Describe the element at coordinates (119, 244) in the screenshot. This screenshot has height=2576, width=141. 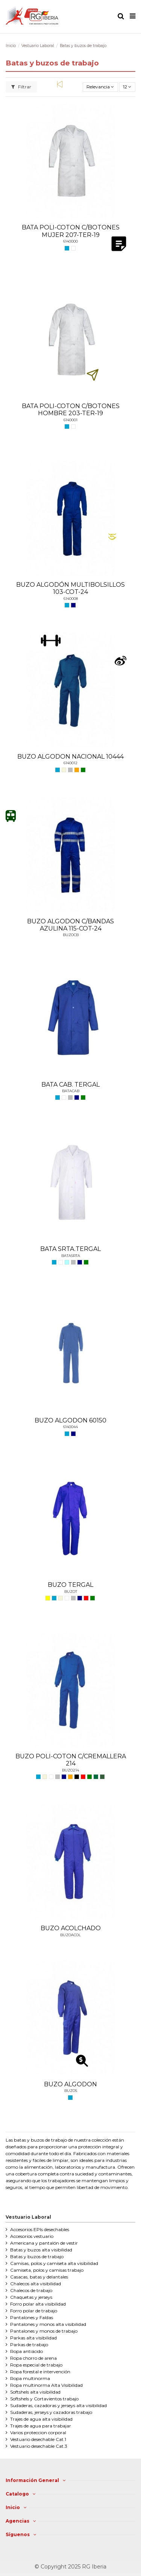
I see `create a new note` at that location.